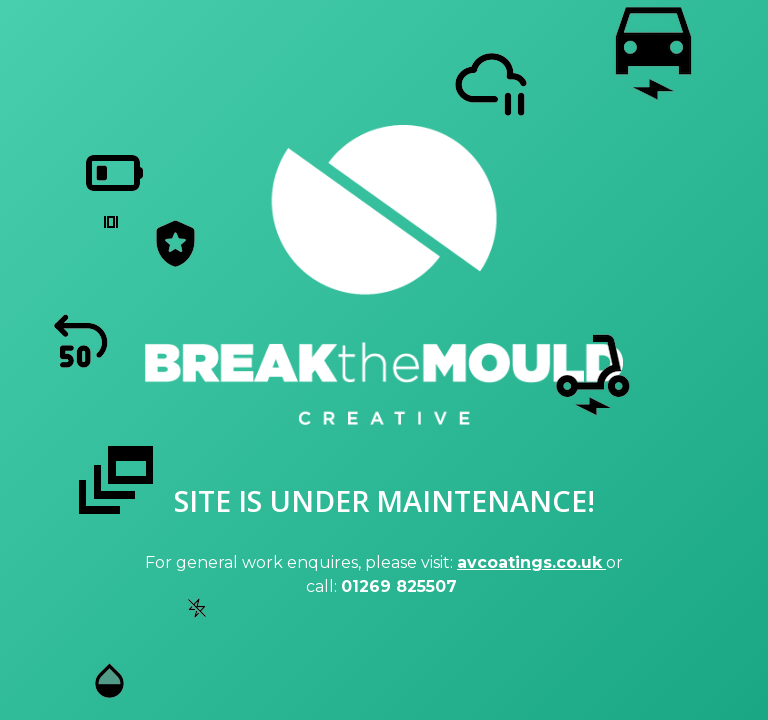  Describe the element at coordinates (113, 173) in the screenshot. I see `indicates low battery level at approximately 25%` at that location.